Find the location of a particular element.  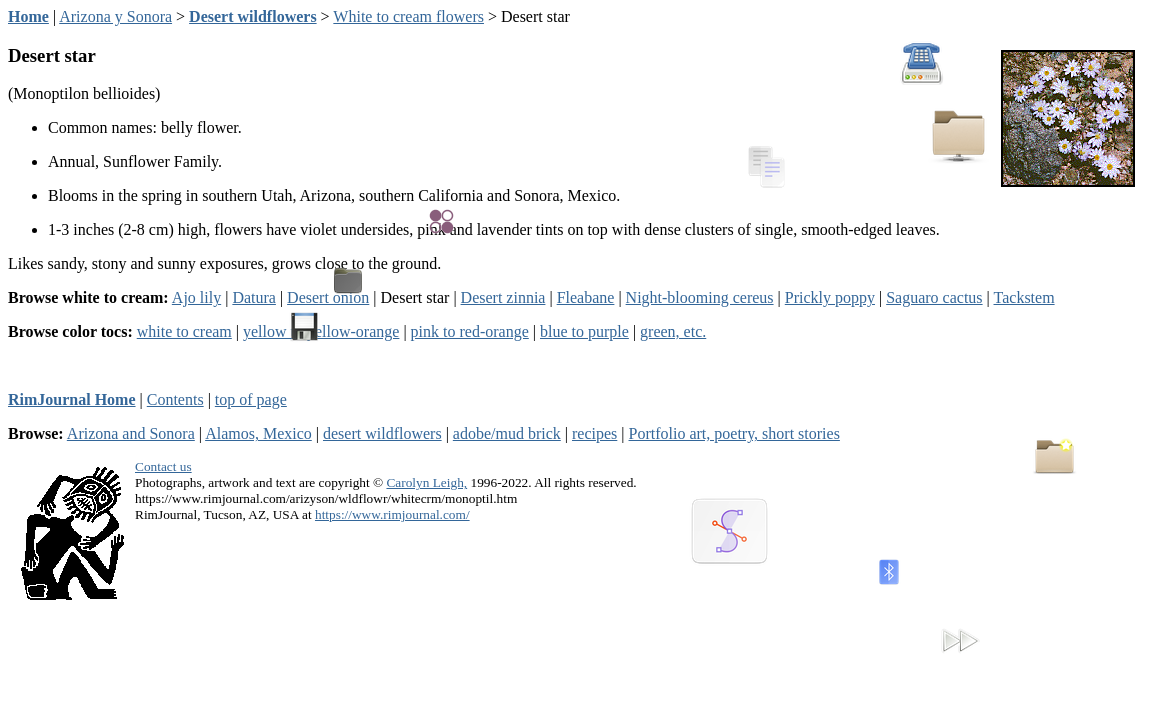

access modem or dial-up network settings is located at coordinates (921, 64).